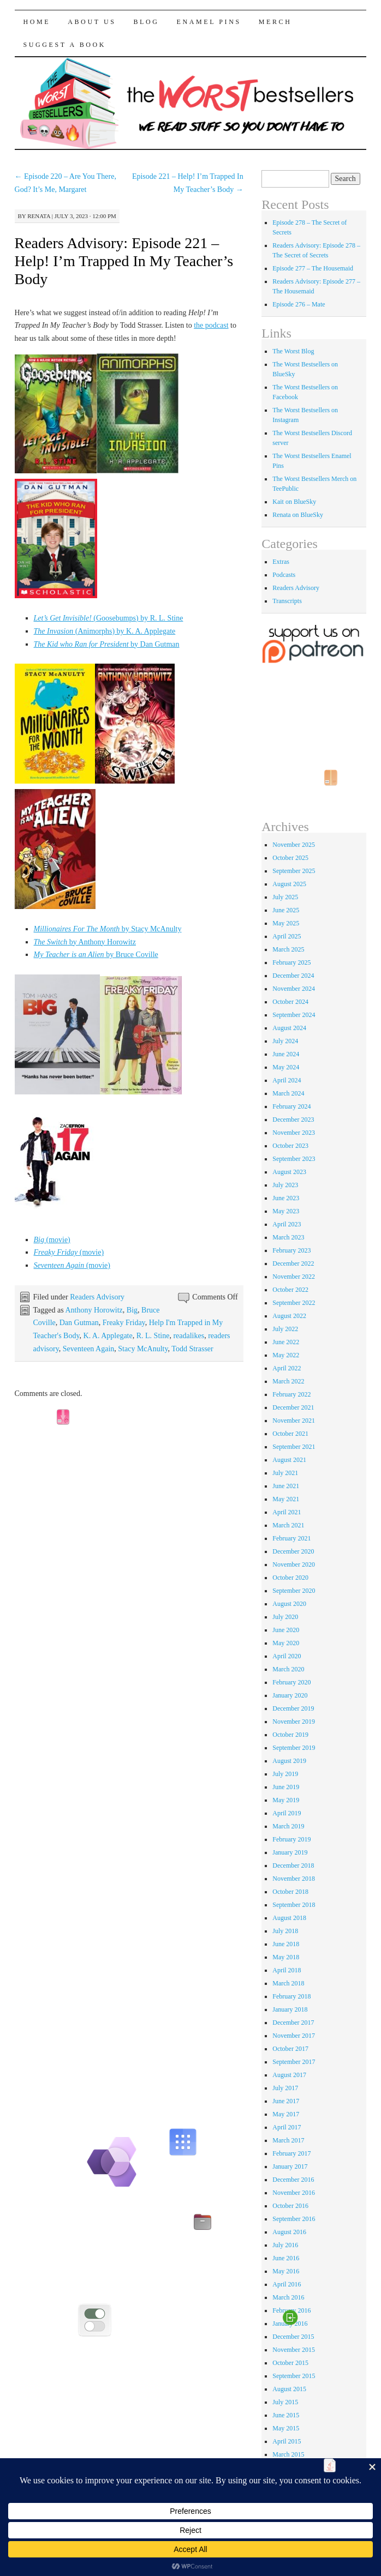 The image size is (381, 2576). I want to click on view all applications, so click(183, 2142).